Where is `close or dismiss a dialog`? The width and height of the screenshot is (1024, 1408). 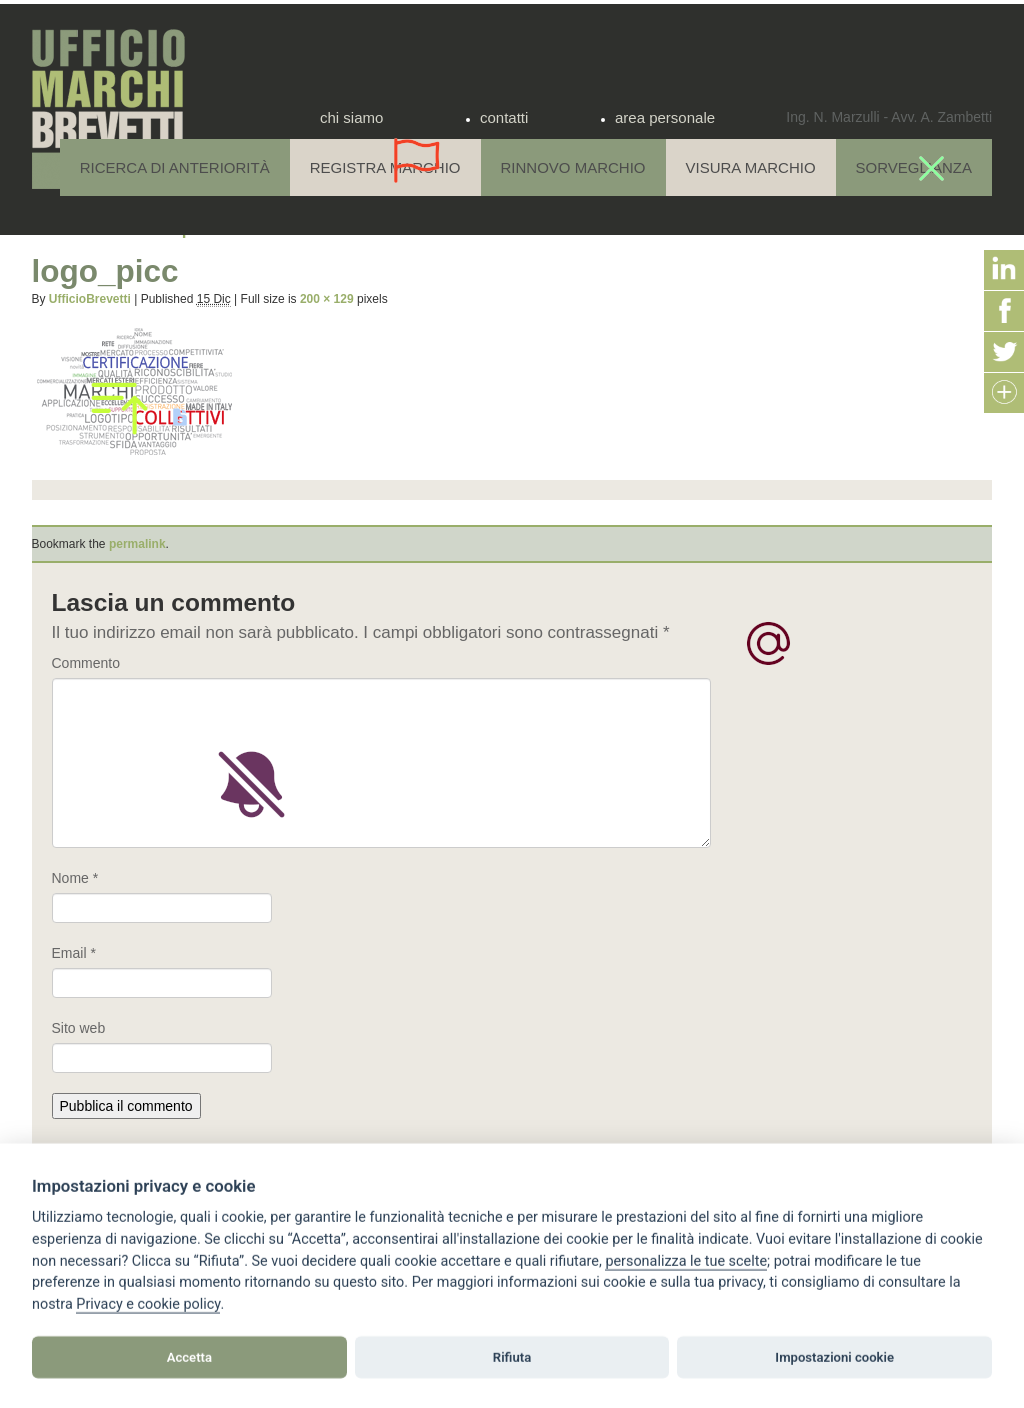 close or dismiss a dialog is located at coordinates (931, 168).